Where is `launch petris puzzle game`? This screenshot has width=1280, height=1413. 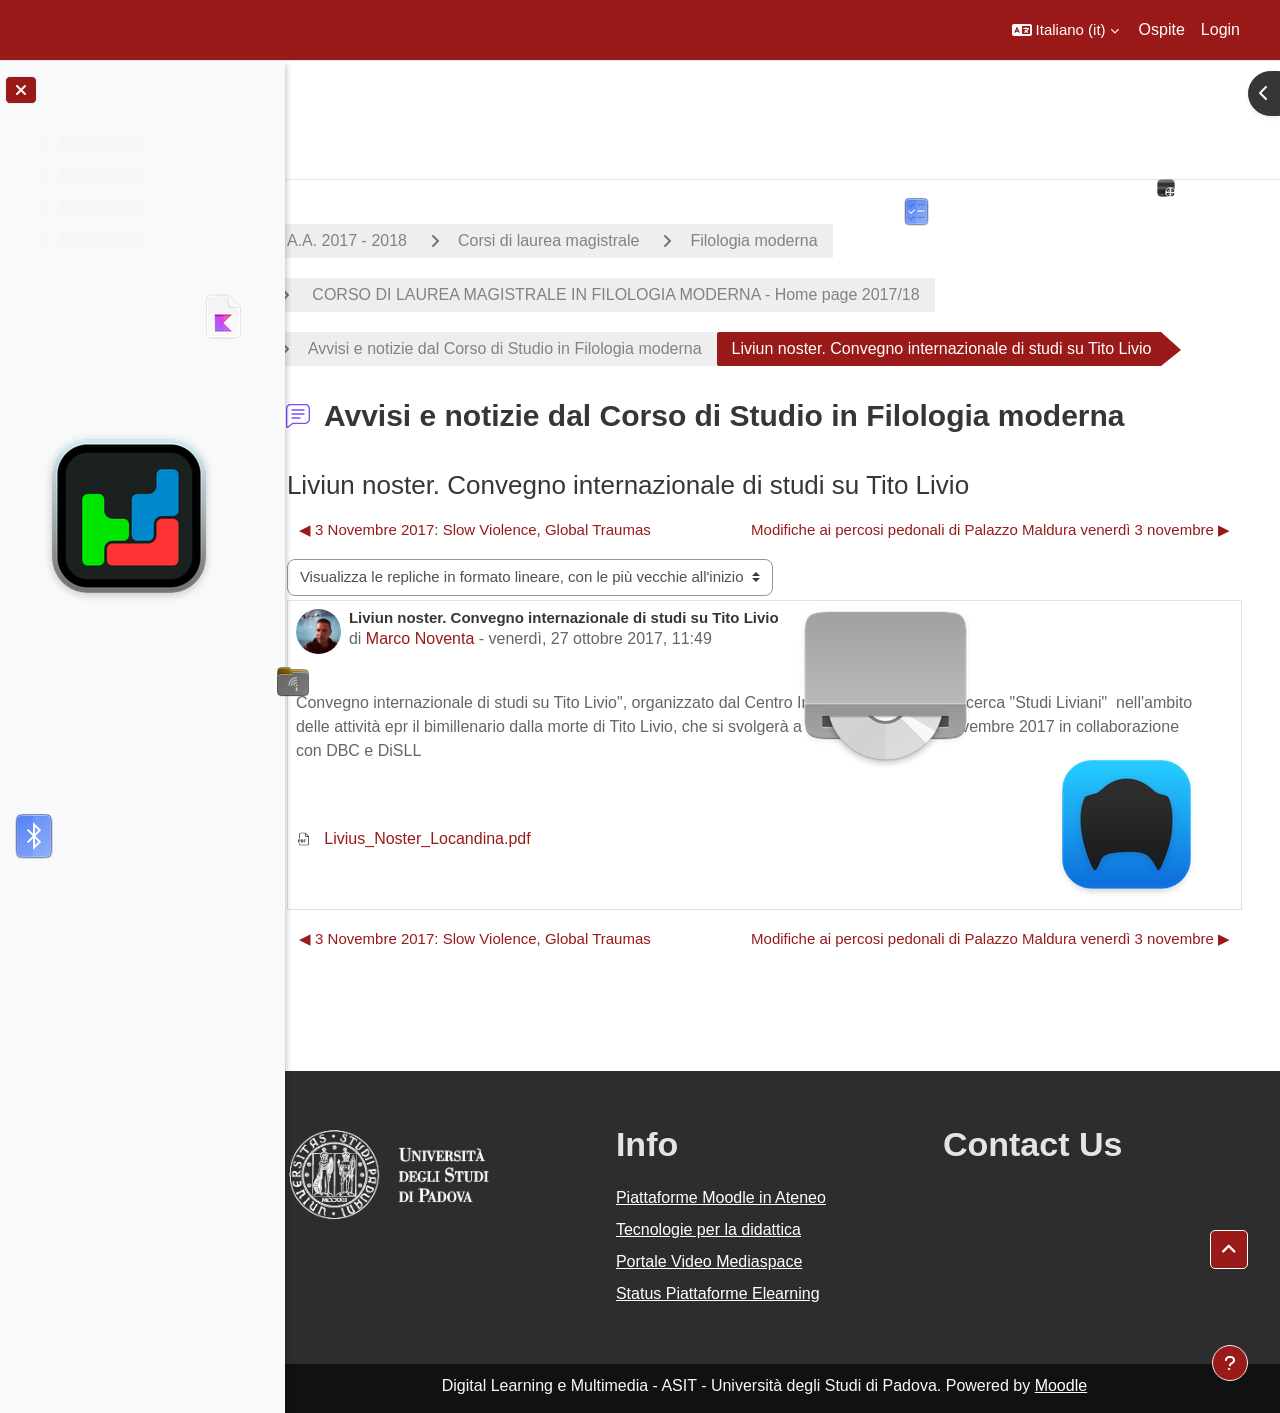 launch petris puzzle game is located at coordinates (129, 516).